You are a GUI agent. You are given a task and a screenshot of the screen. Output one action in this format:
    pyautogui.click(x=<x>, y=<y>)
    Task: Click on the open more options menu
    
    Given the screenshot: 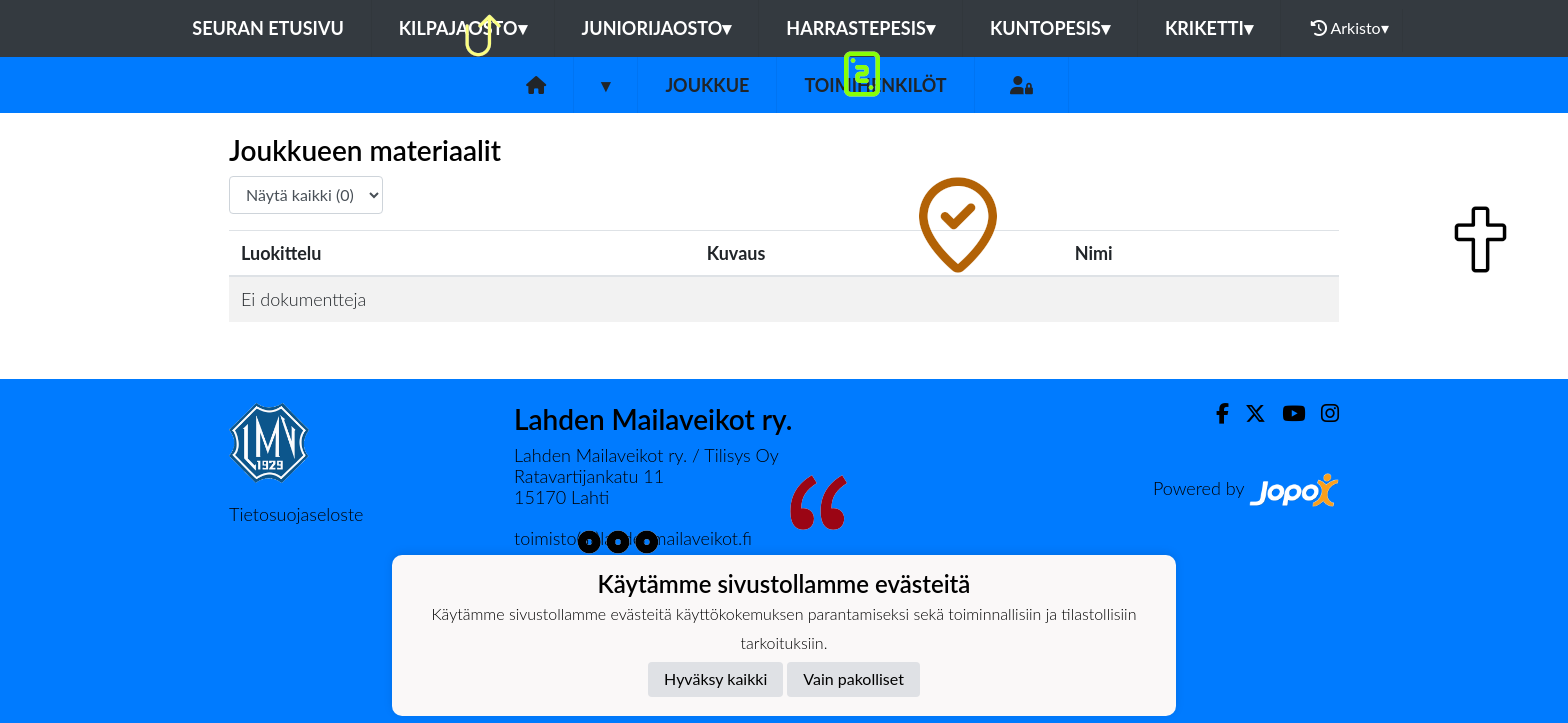 What is the action you would take?
    pyautogui.click(x=618, y=542)
    